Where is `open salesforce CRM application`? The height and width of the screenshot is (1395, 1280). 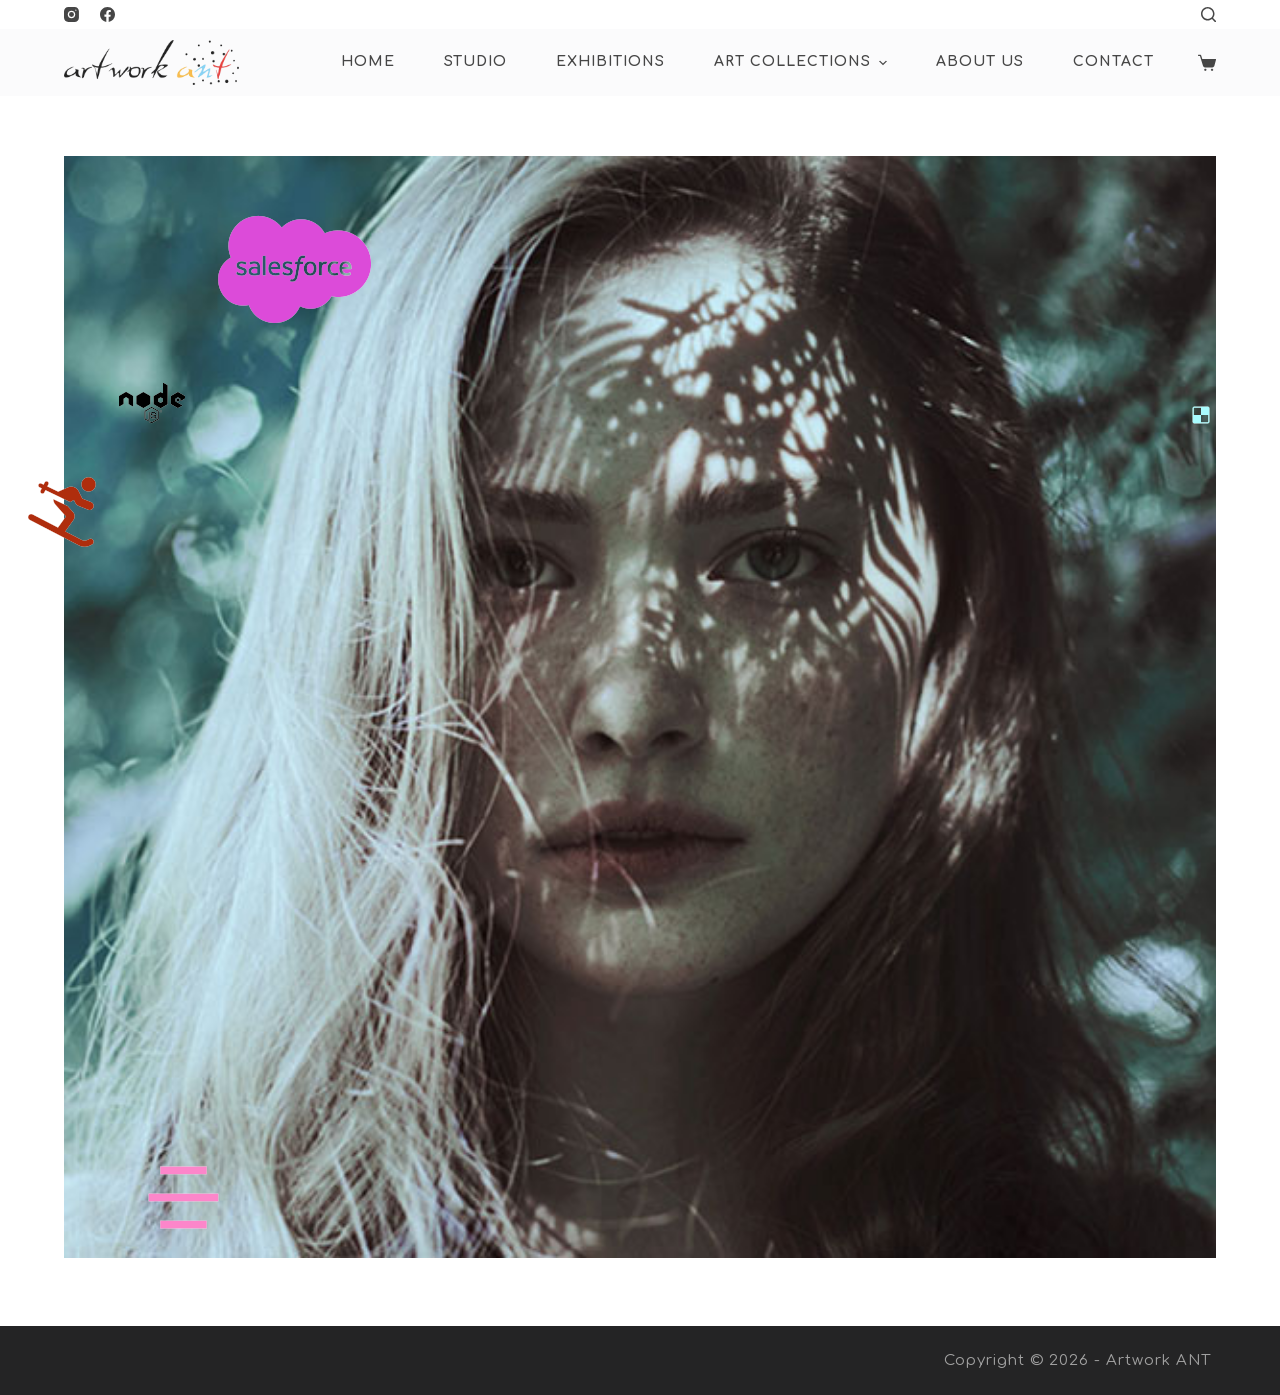 open salesforce CRM application is located at coordinates (294, 269).